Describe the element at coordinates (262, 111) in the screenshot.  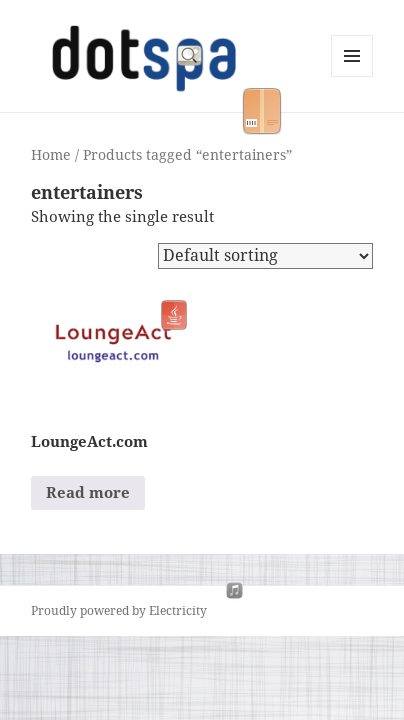
I see `open package manager application` at that location.